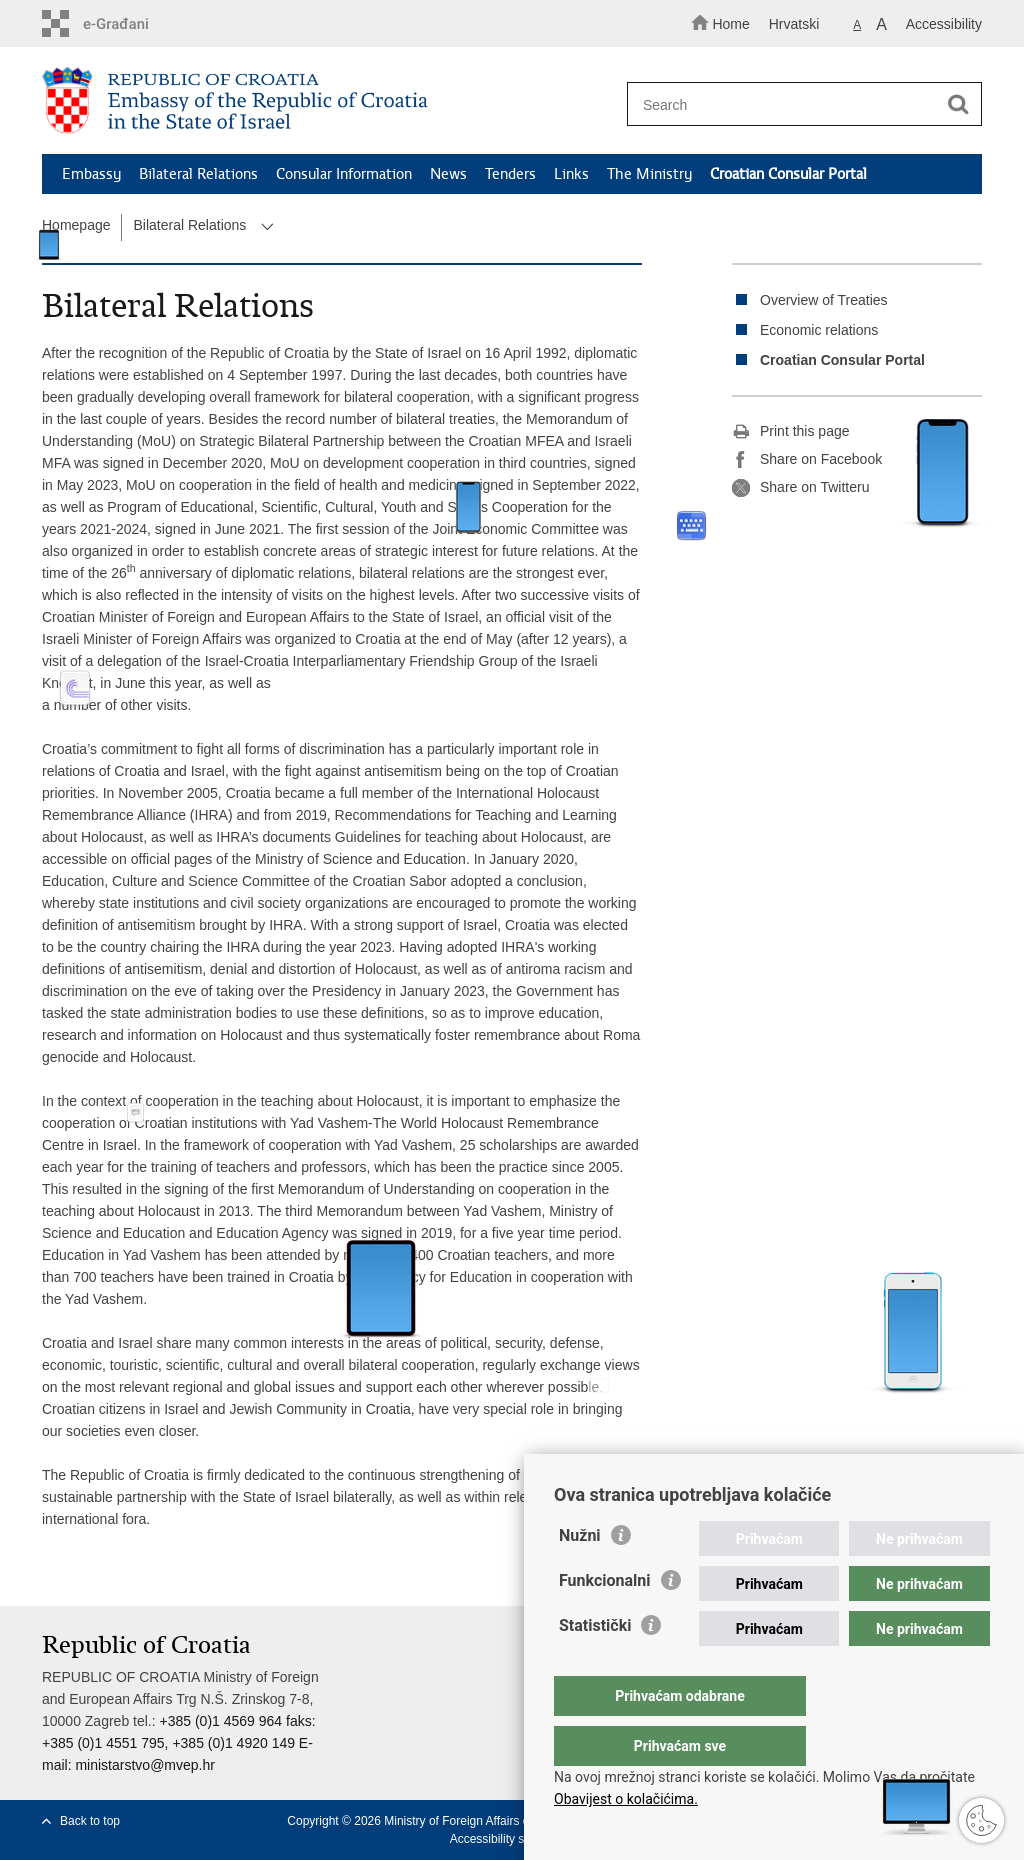  Describe the element at coordinates (49, 242) in the screenshot. I see `manage connected iPad mini device` at that location.